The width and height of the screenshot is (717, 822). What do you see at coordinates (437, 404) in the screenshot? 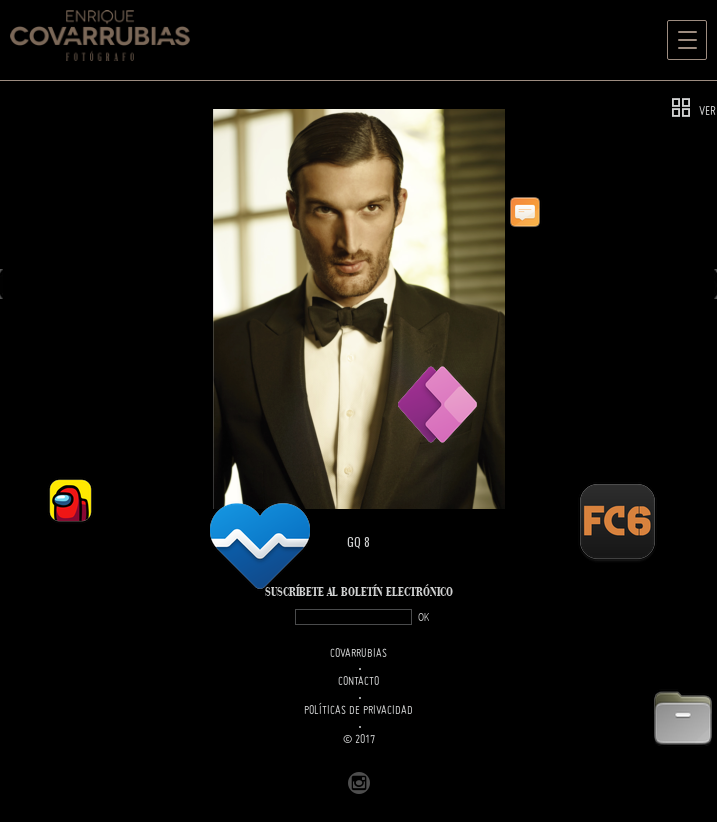
I see `open Microsoft Power Apps` at bounding box center [437, 404].